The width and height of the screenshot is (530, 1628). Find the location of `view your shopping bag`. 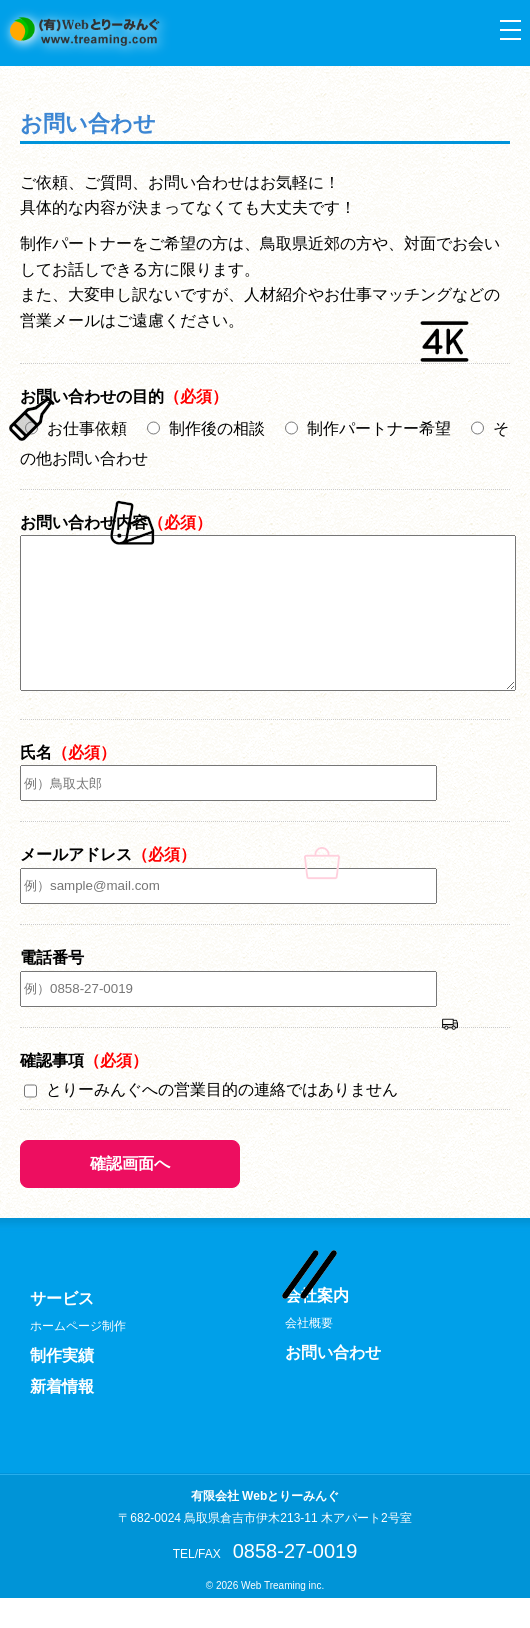

view your shopping bag is located at coordinates (322, 865).